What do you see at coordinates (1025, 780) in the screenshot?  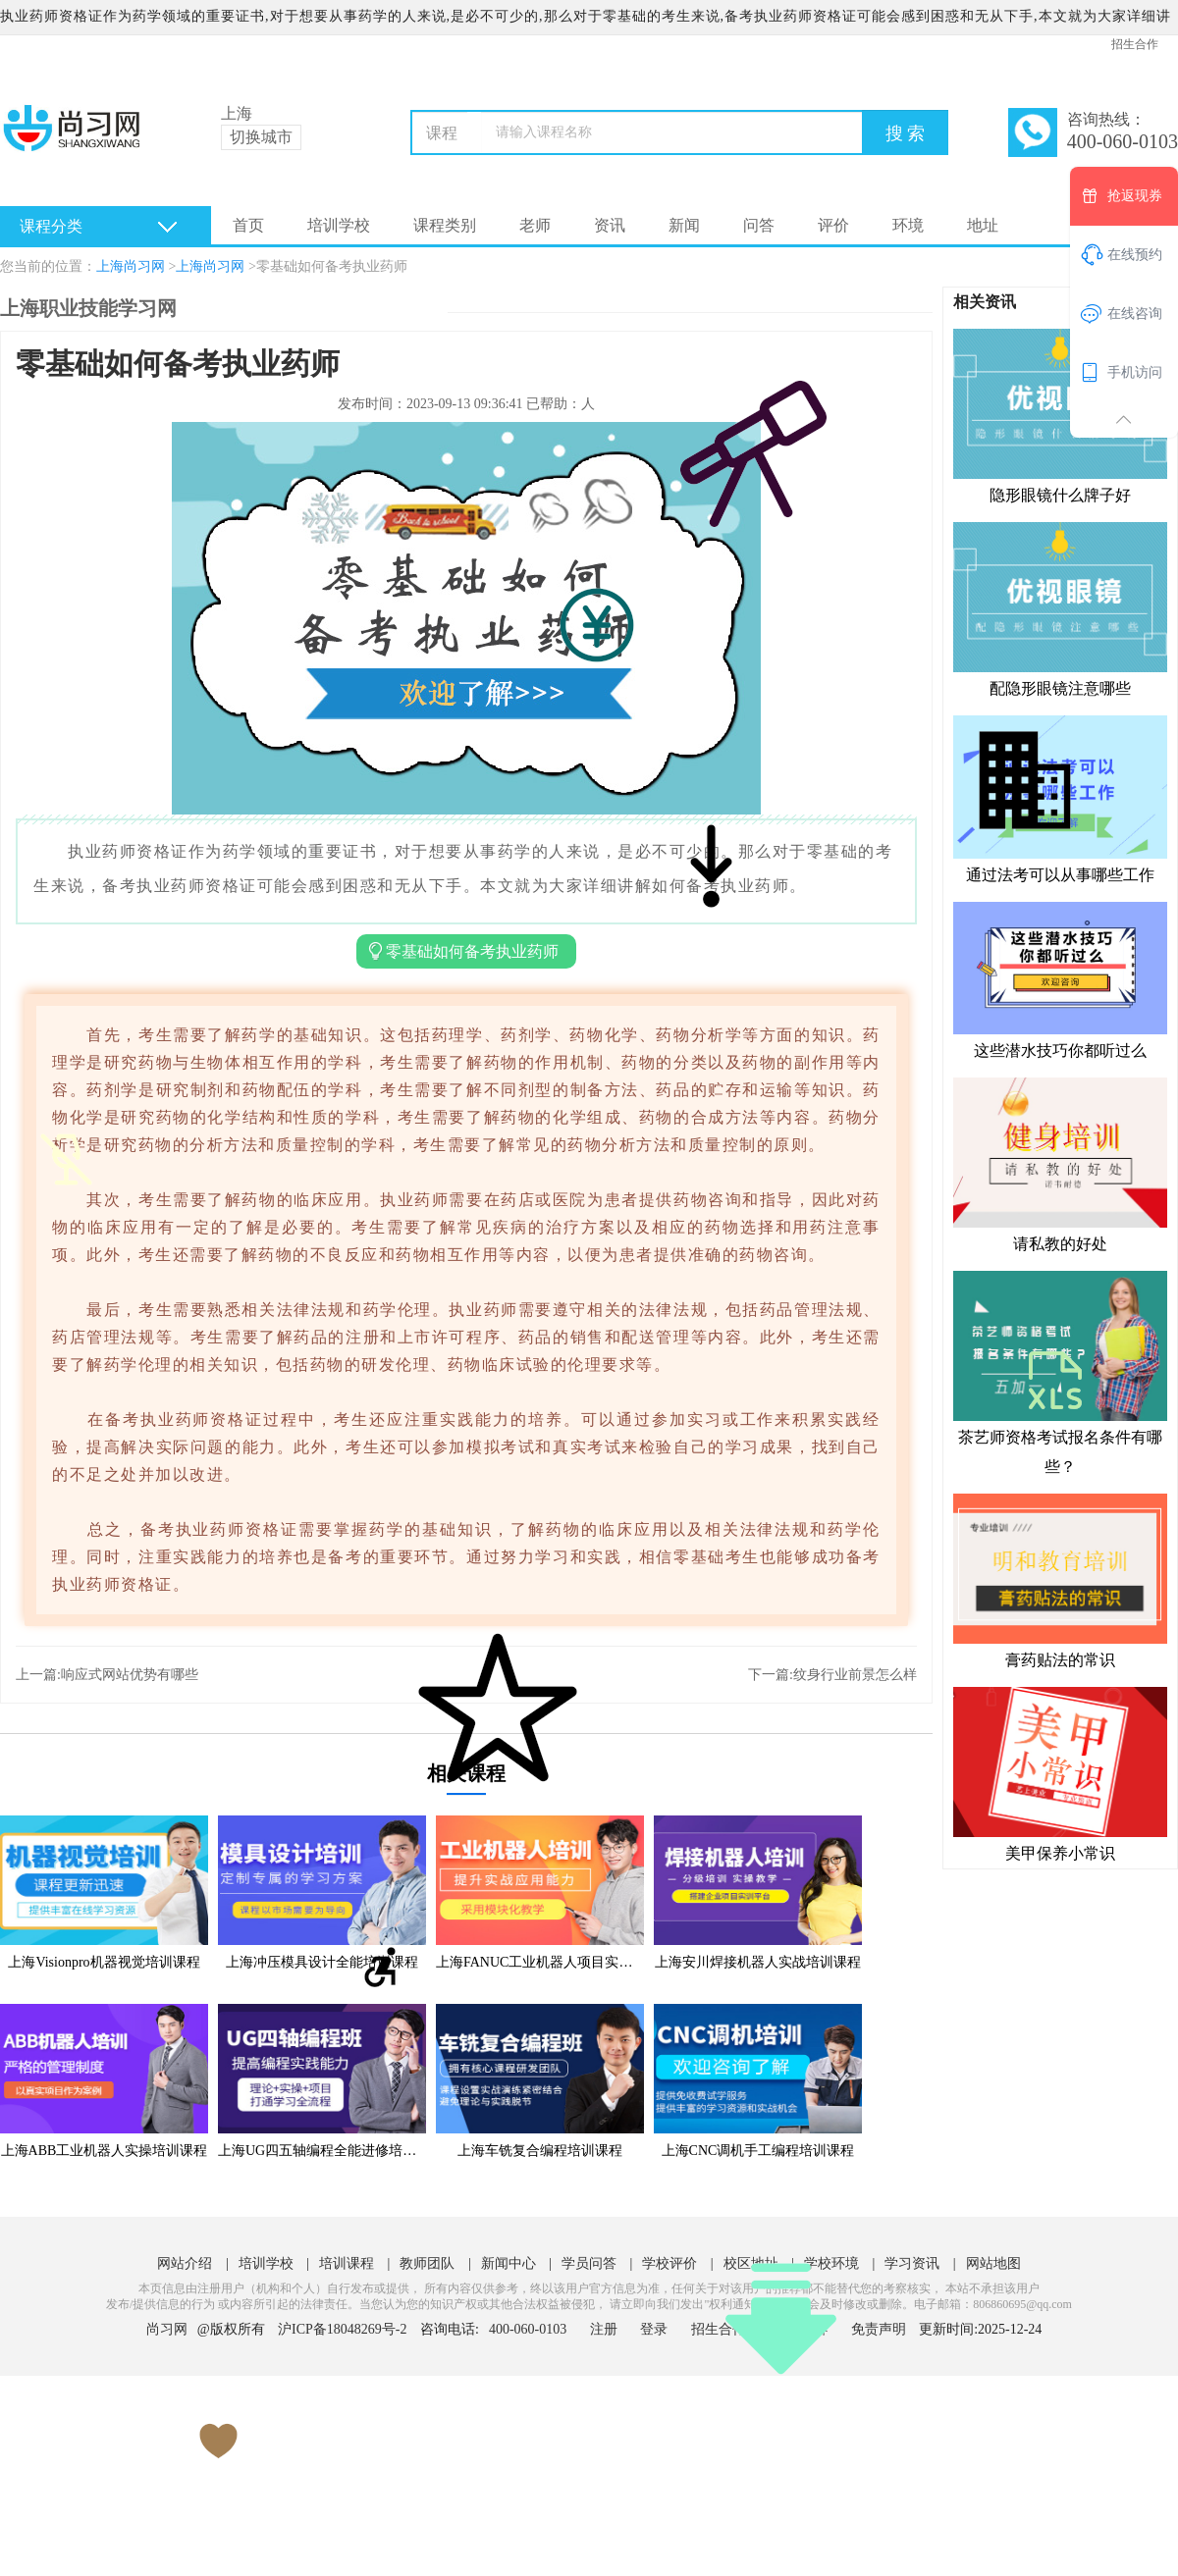 I see `view business or company information` at bounding box center [1025, 780].